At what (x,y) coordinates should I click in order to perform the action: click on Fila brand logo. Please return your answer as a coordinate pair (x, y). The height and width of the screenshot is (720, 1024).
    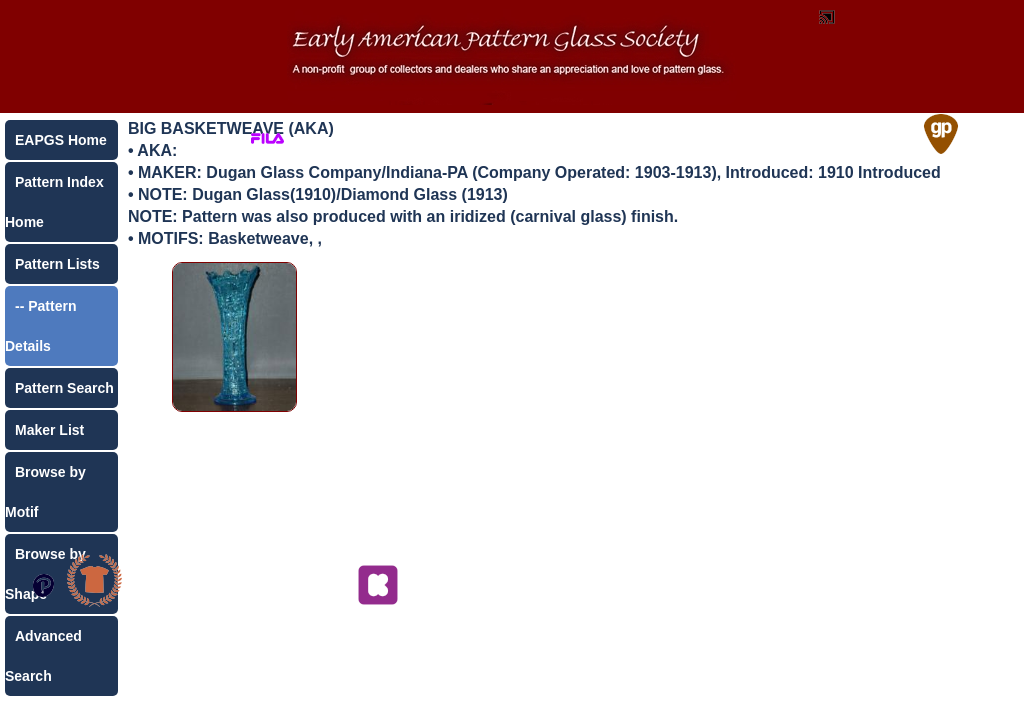
    Looking at the image, I should click on (267, 138).